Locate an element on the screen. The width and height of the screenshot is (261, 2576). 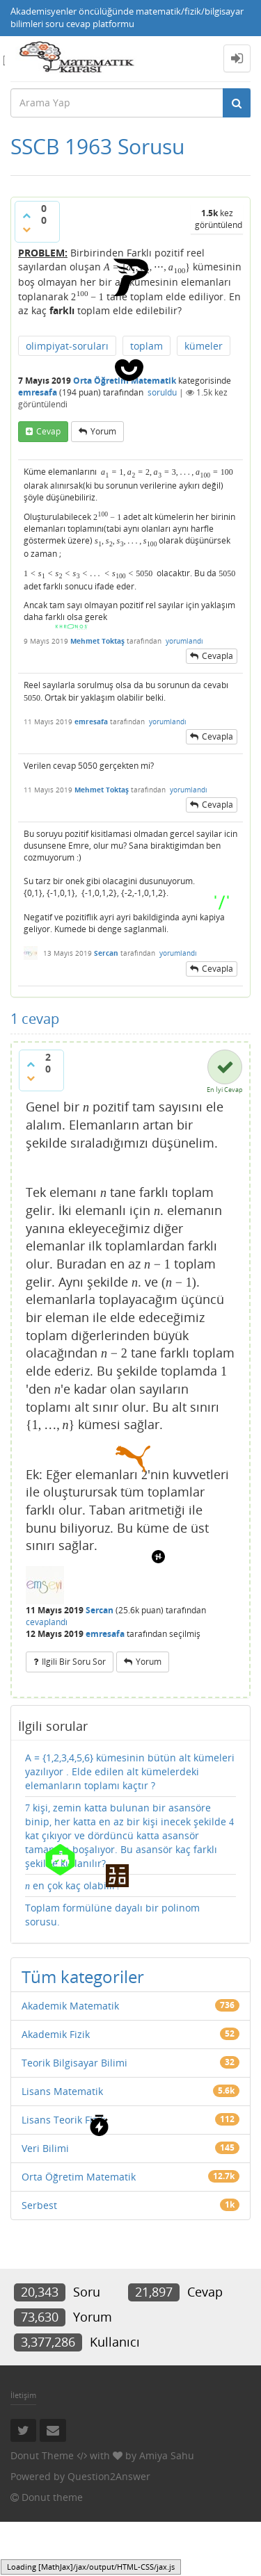
start a quick timer or speed countdown is located at coordinates (99, 2126).